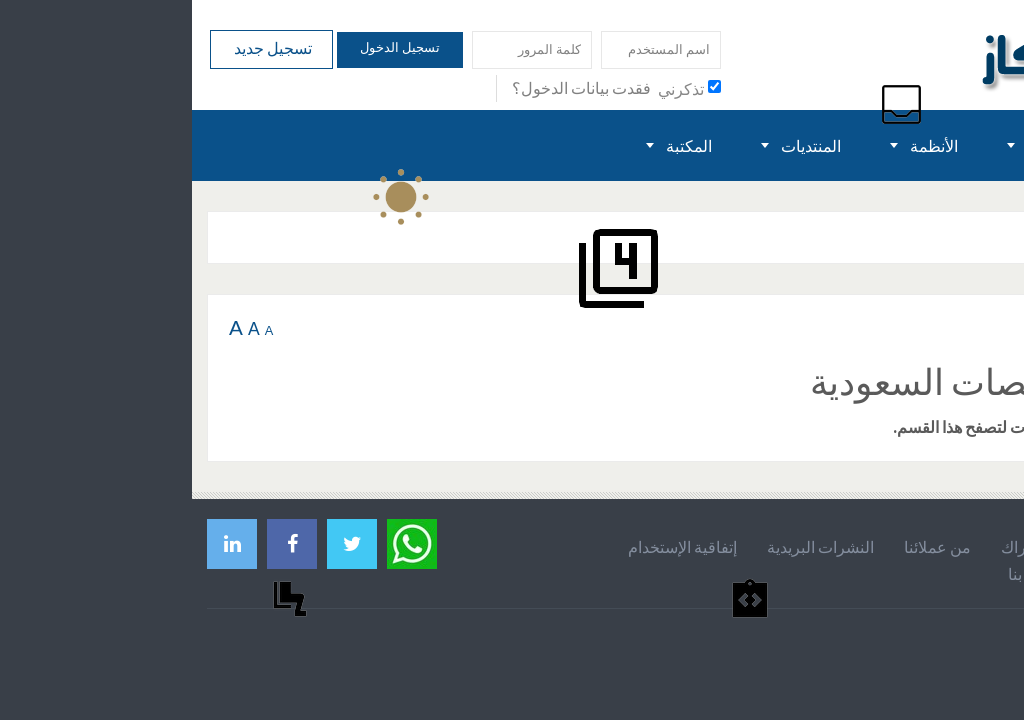 The height and width of the screenshot is (720, 1024). Describe the element at coordinates (901, 104) in the screenshot. I see `access your inbox or message tray` at that location.